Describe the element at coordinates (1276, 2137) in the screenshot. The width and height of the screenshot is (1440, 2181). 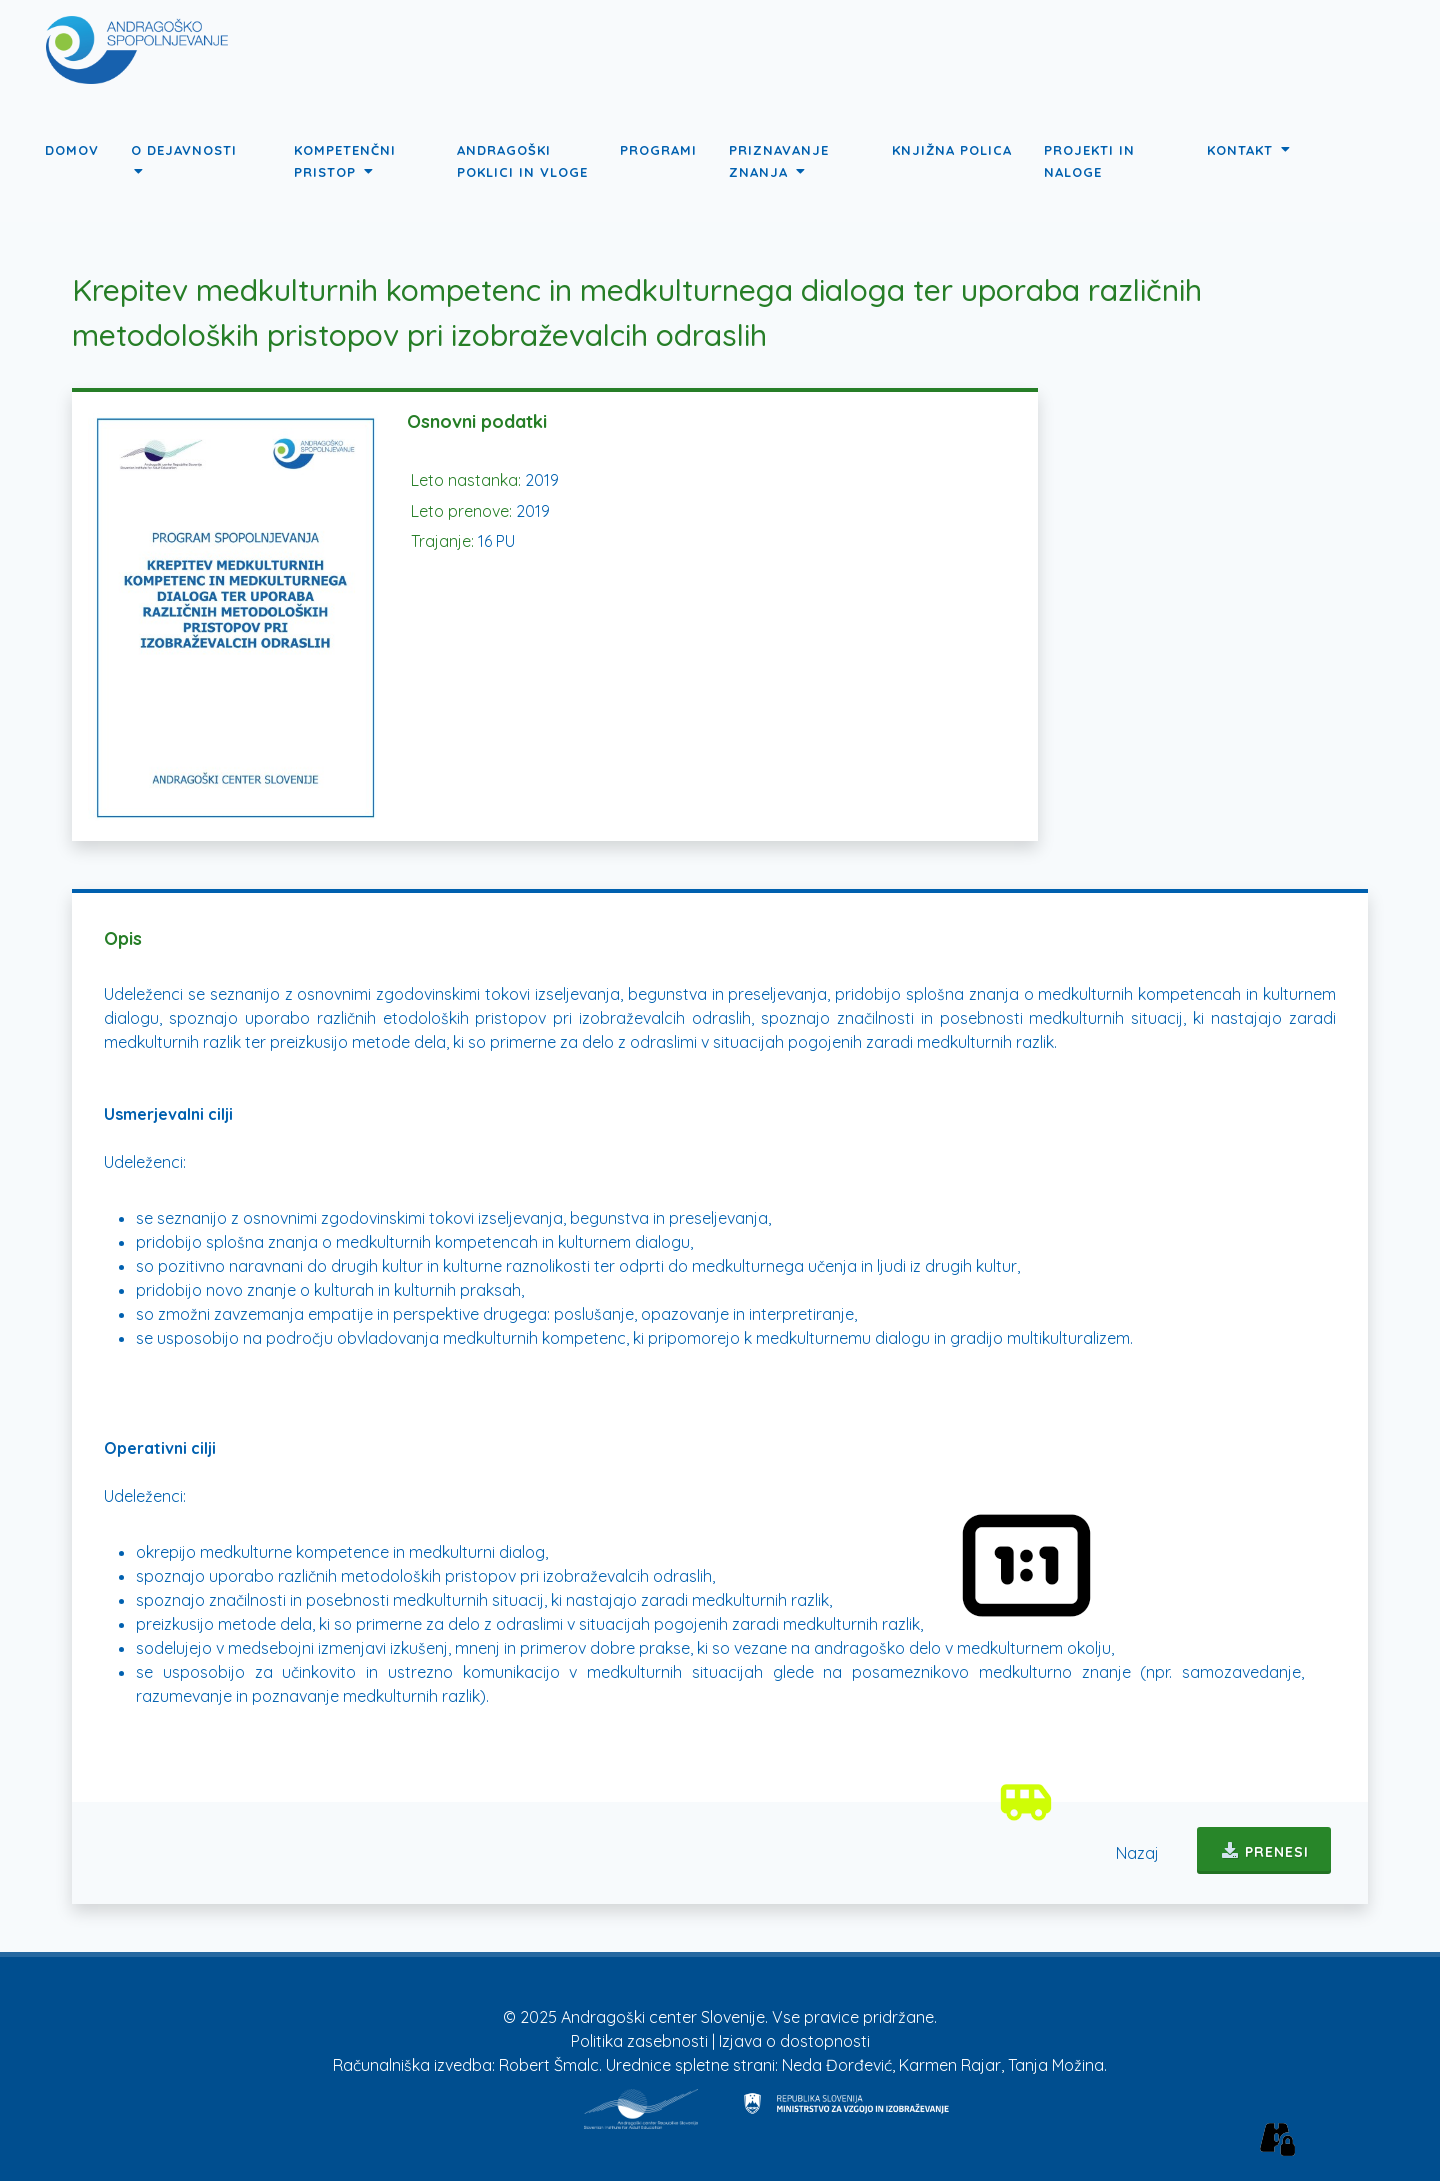
I see `indicates a road or route is locked or restricted` at that location.